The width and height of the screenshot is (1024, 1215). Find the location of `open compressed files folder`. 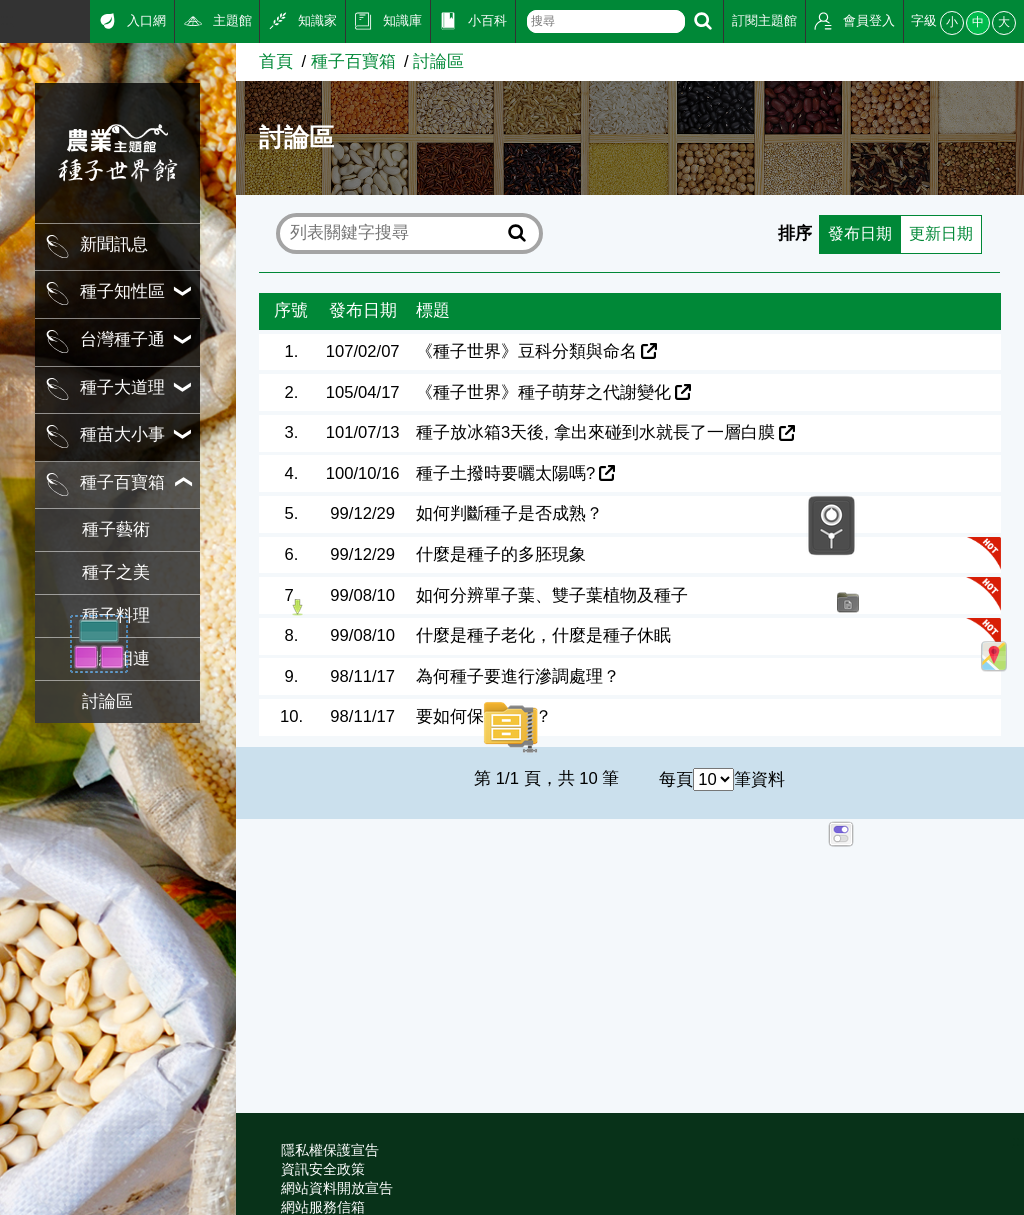

open compressed files folder is located at coordinates (510, 724).